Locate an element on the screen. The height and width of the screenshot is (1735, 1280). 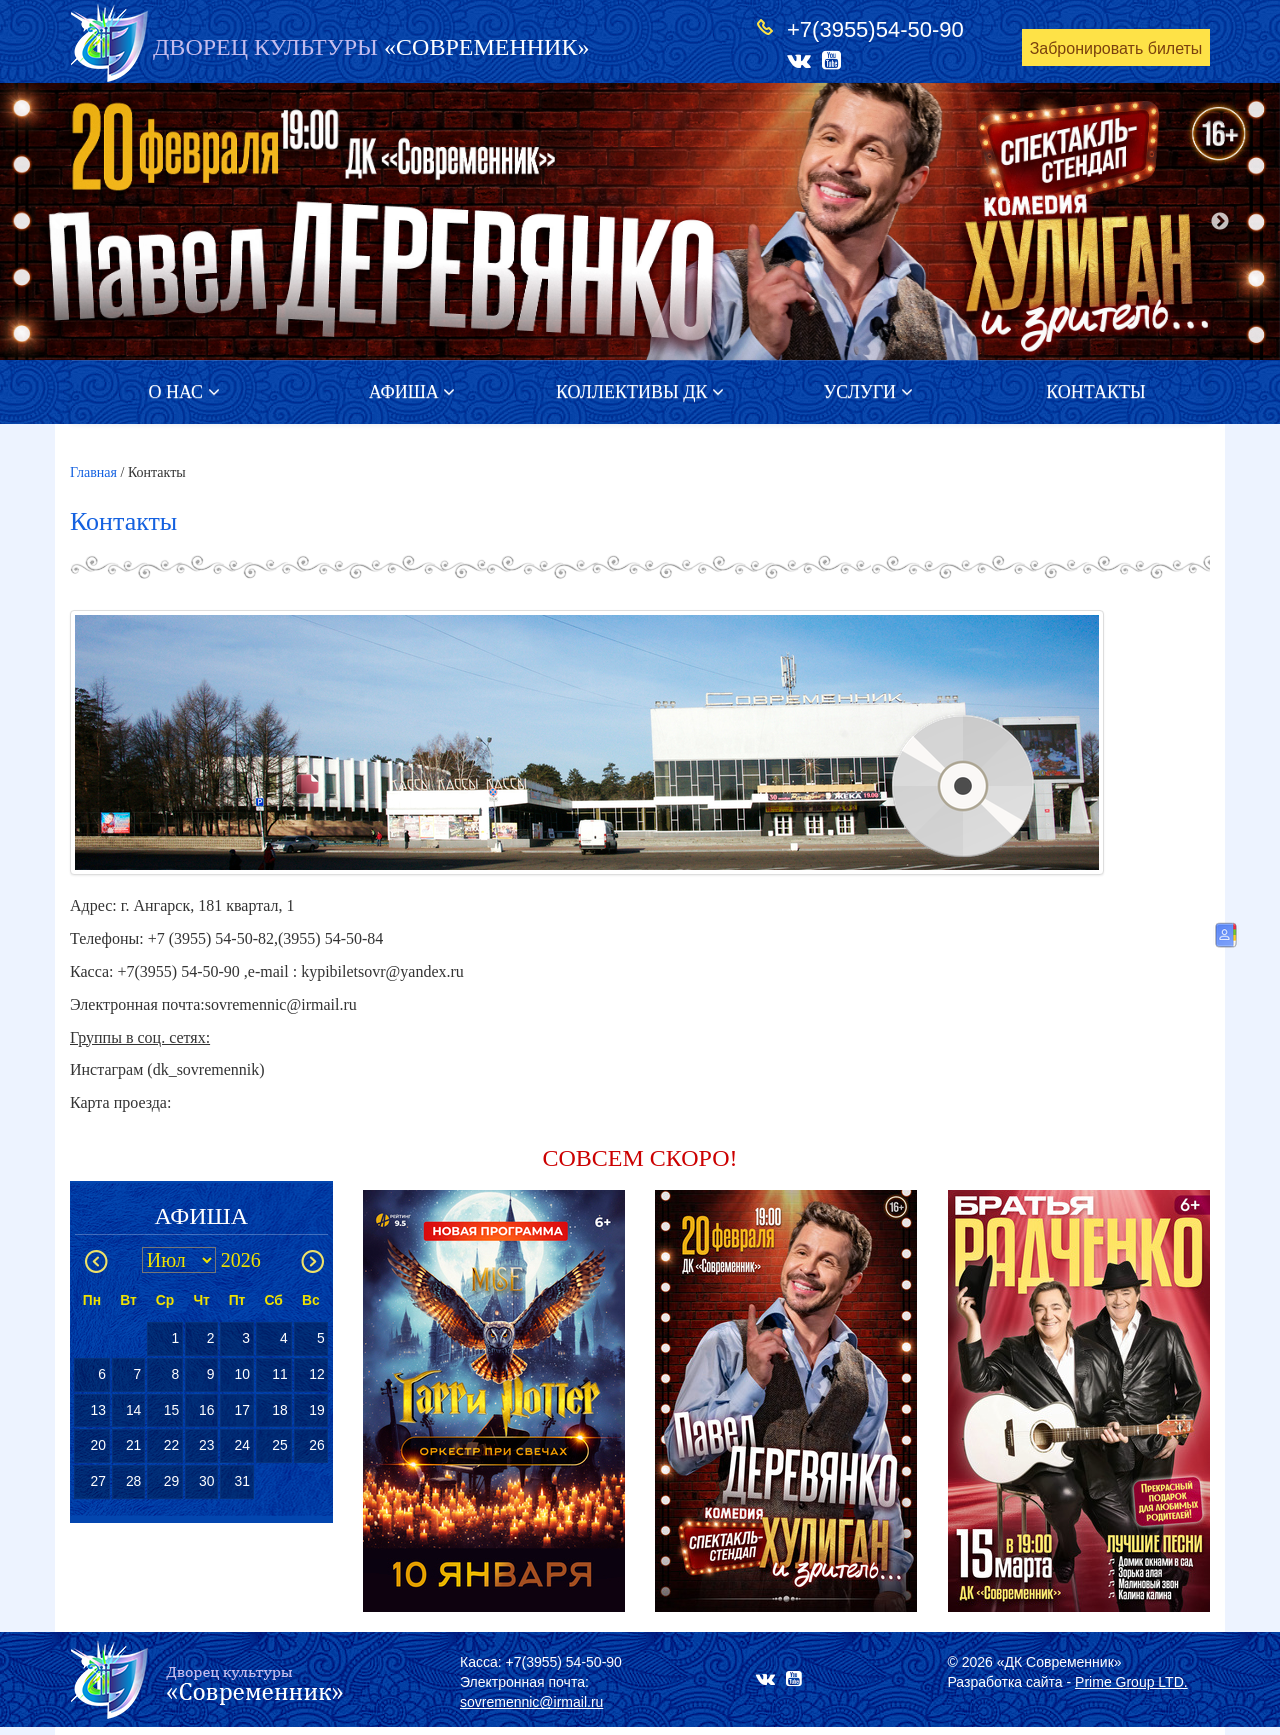
indicates a CD-RW (rewritable disc) drive or media is located at coordinates (963, 786).